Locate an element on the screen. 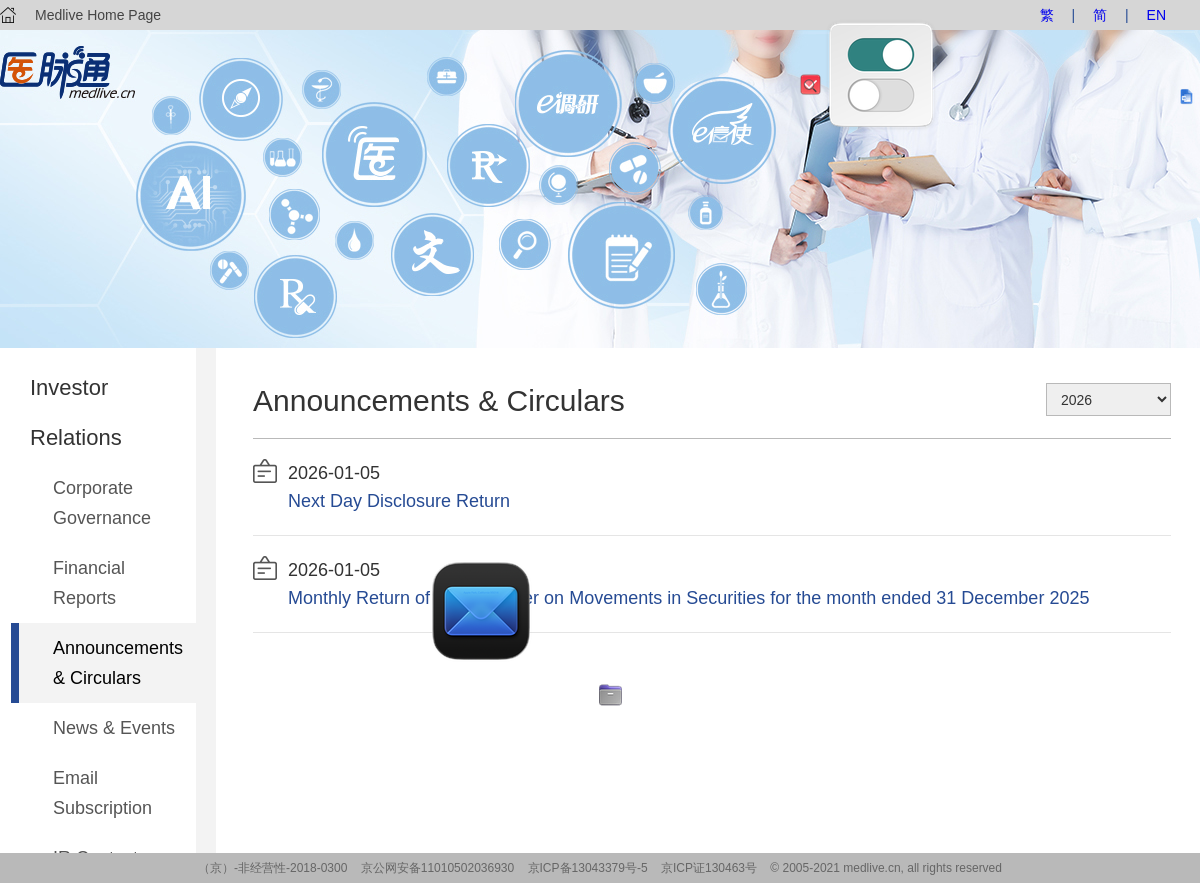 The width and height of the screenshot is (1200, 883). open the mail app is located at coordinates (481, 611).